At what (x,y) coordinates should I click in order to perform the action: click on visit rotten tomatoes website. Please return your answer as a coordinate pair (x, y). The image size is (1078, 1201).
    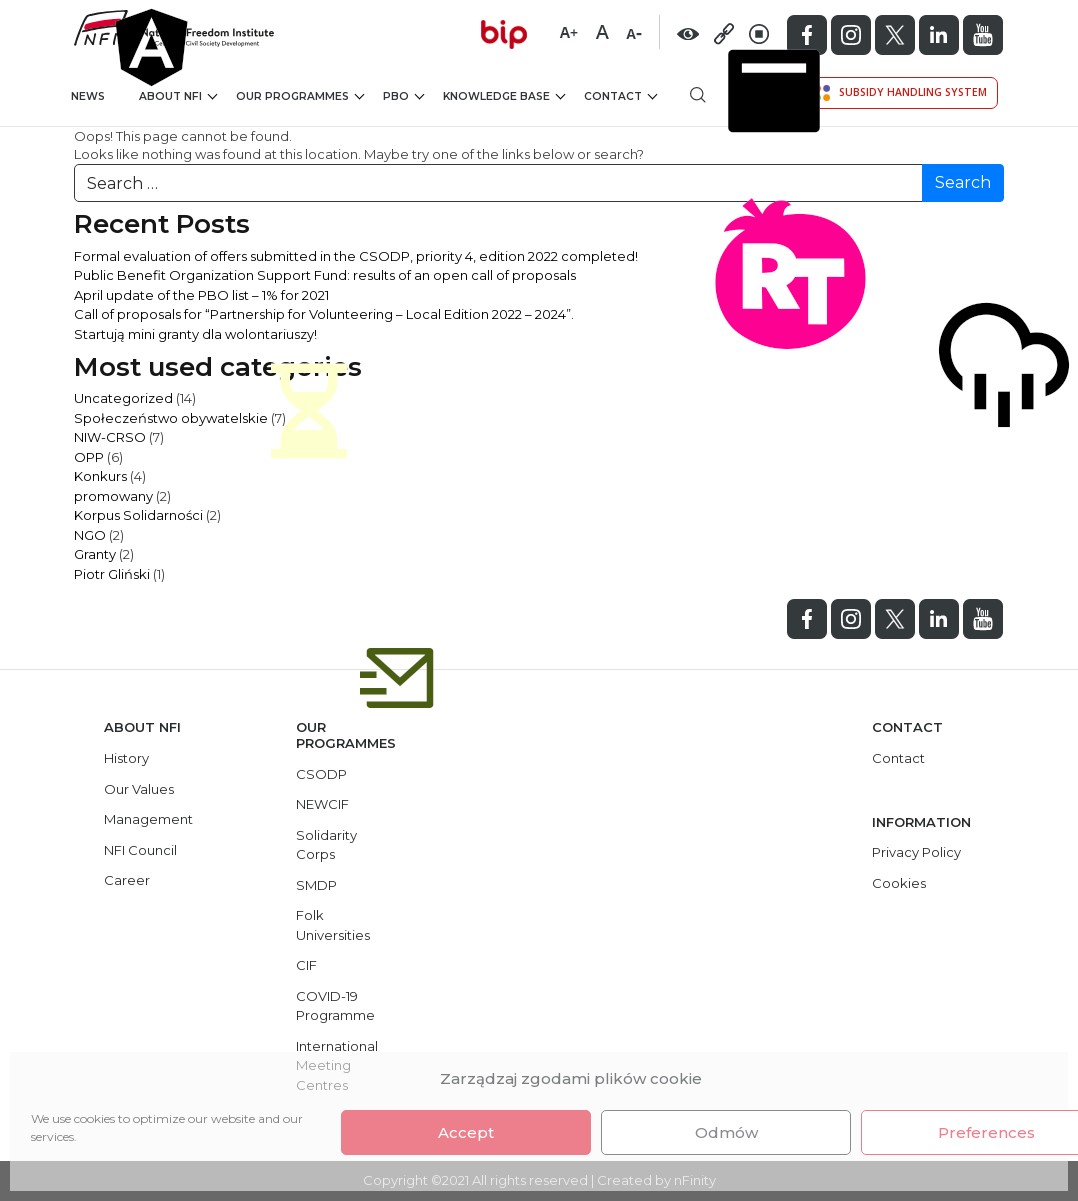
    Looking at the image, I should click on (790, 273).